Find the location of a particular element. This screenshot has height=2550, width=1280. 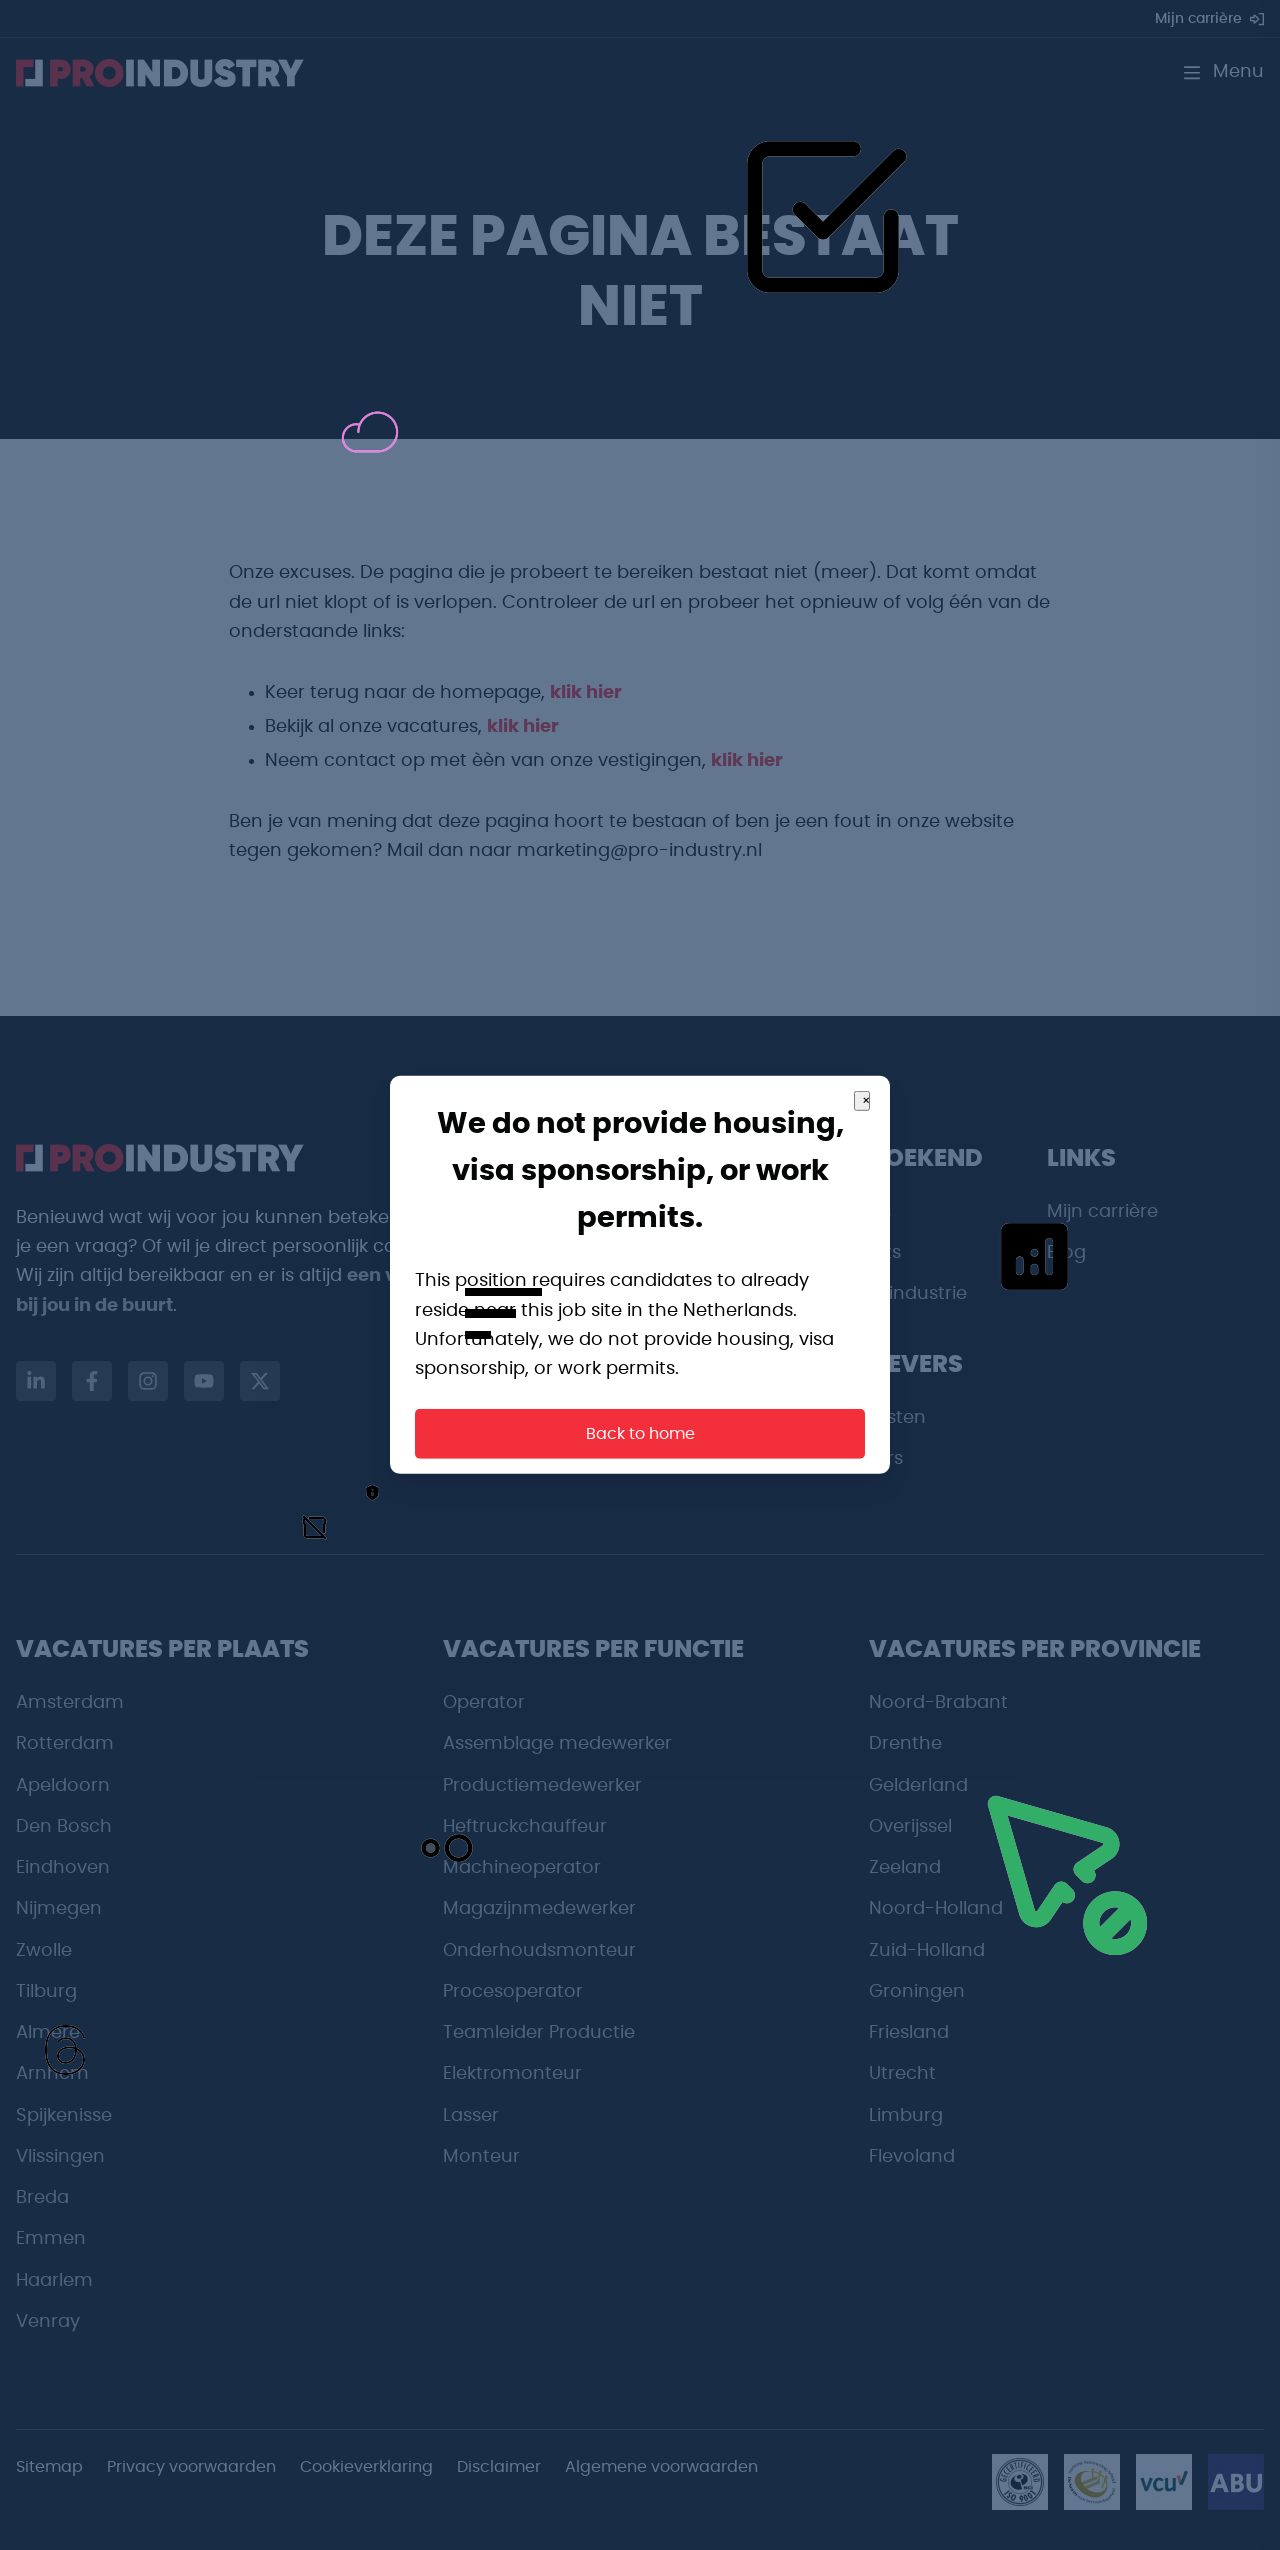

access cloud storage is located at coordinates (370, 432).